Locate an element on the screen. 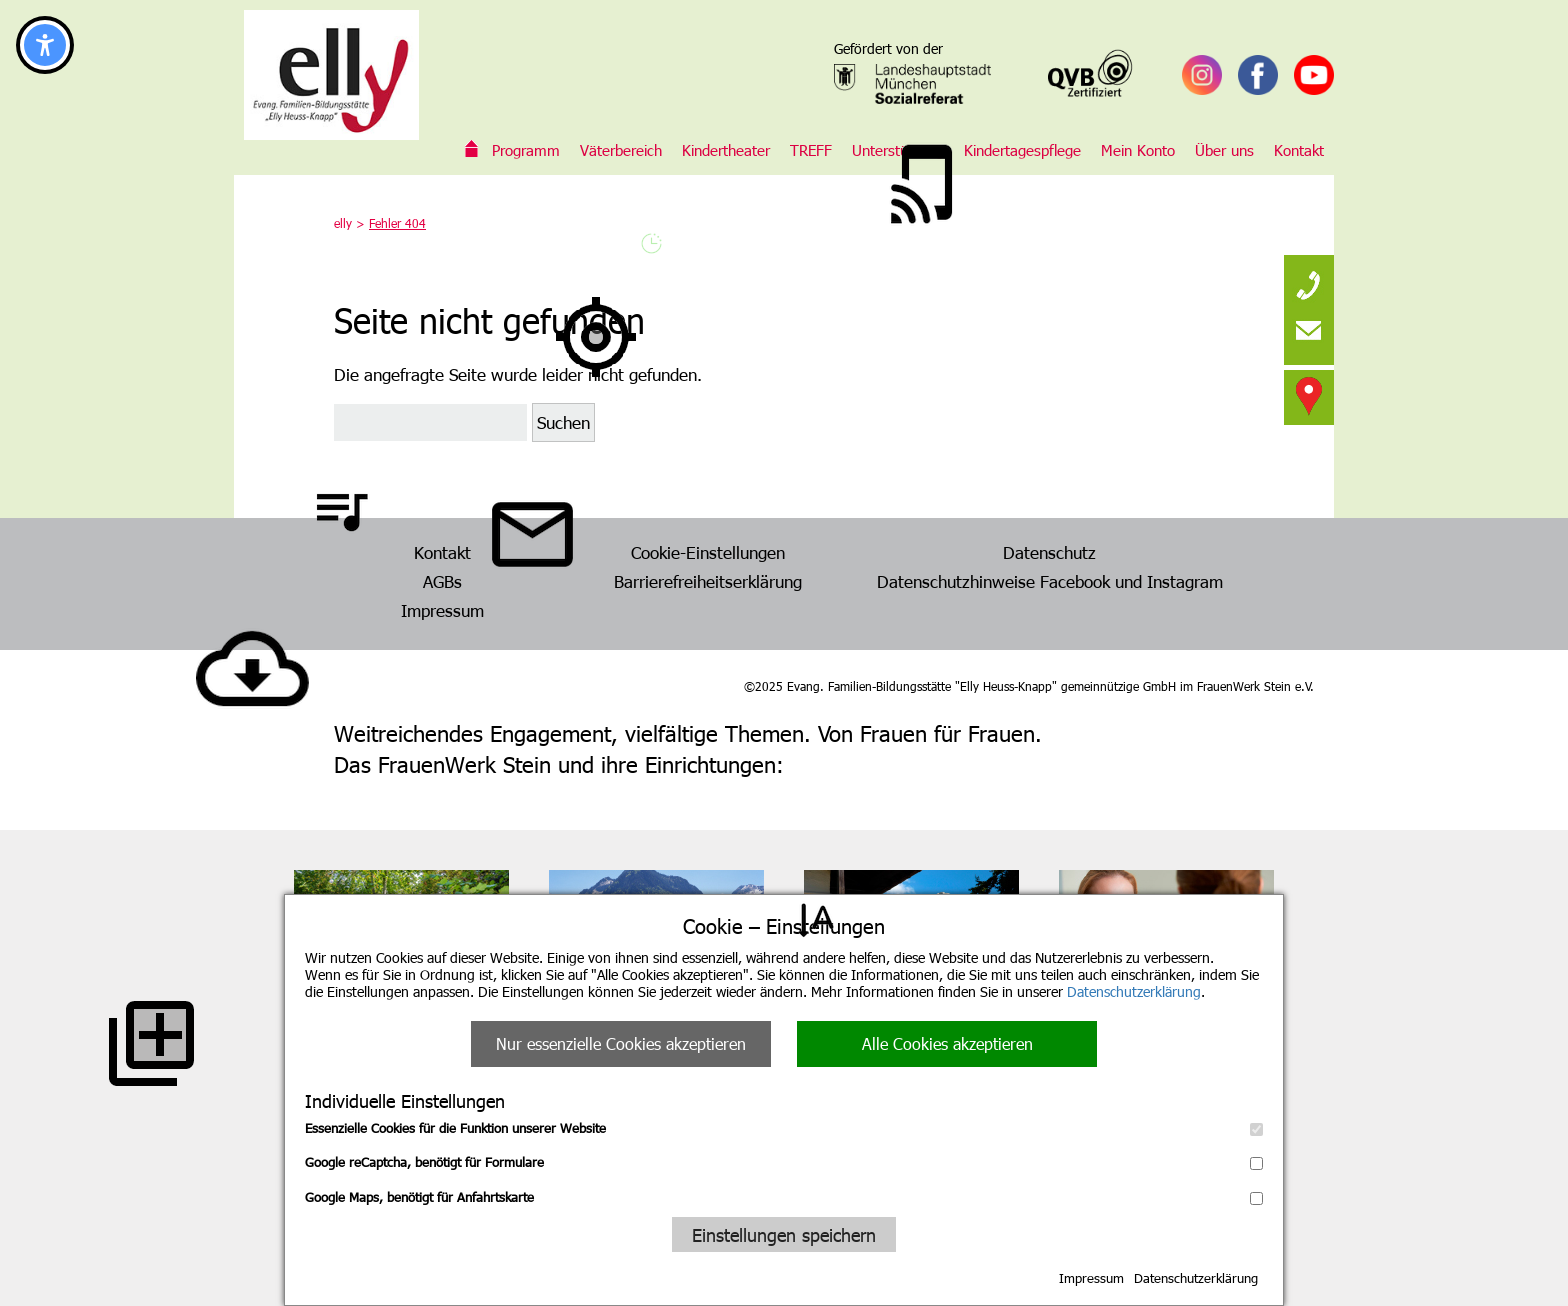 This screenshot has height=1306, width=1568. download file from cloud storage is located at coordinates (252, 668).